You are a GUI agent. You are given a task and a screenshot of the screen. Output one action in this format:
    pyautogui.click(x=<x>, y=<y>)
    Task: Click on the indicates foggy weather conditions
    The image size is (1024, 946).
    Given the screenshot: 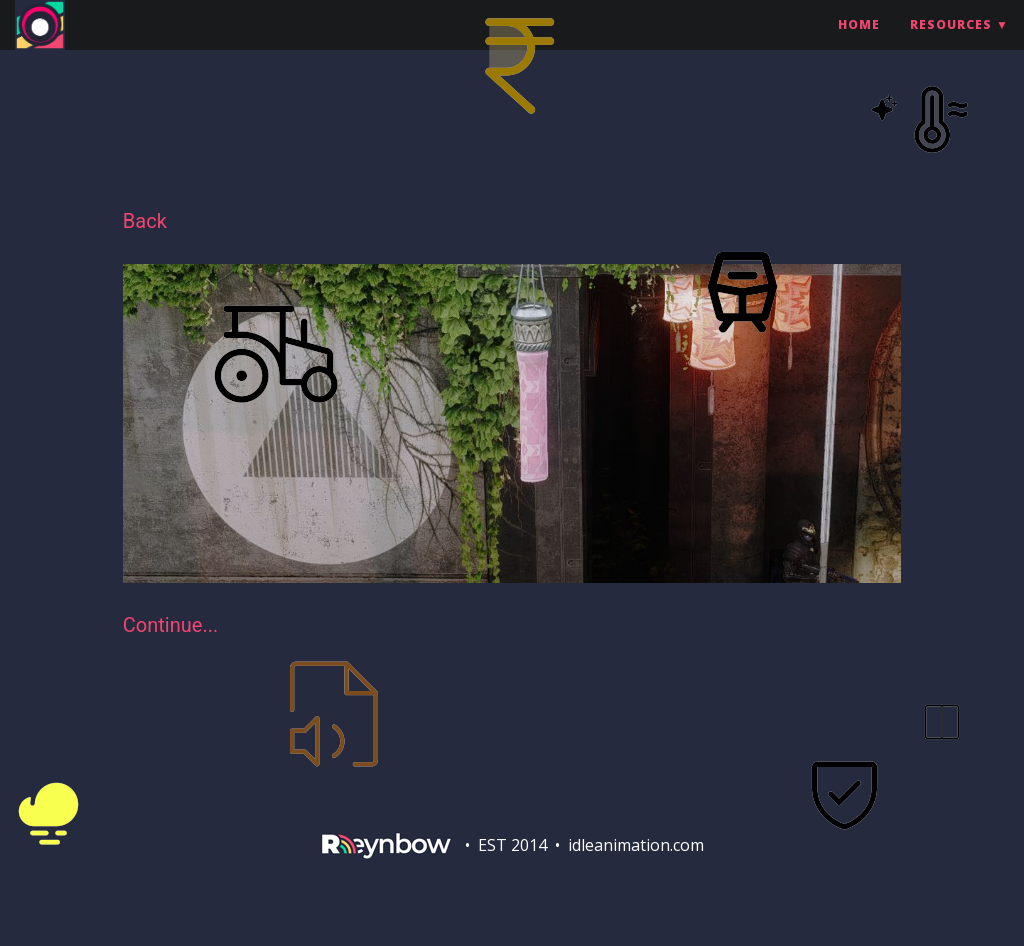 What is the action you would take?
    pyautogui.click(x=48, y=812)
    